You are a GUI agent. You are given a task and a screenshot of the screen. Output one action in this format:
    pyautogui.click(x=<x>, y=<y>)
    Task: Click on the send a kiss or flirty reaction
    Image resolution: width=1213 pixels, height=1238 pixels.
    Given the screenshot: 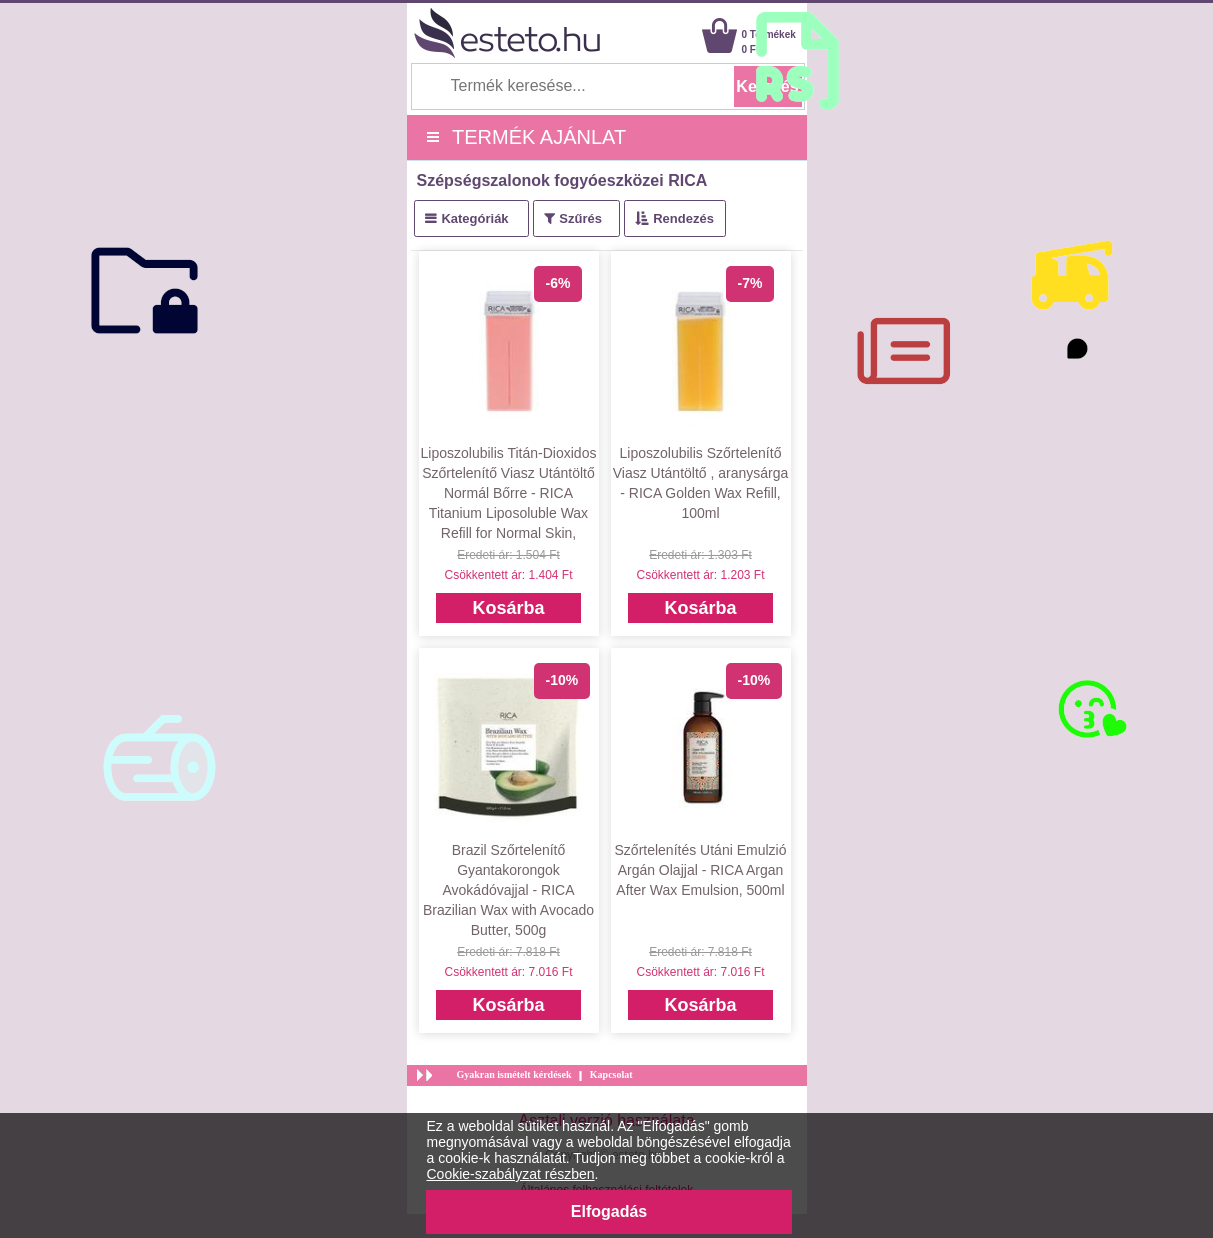 What is the action you would take?
    pyautogui.click(x=1091, y=709)
    